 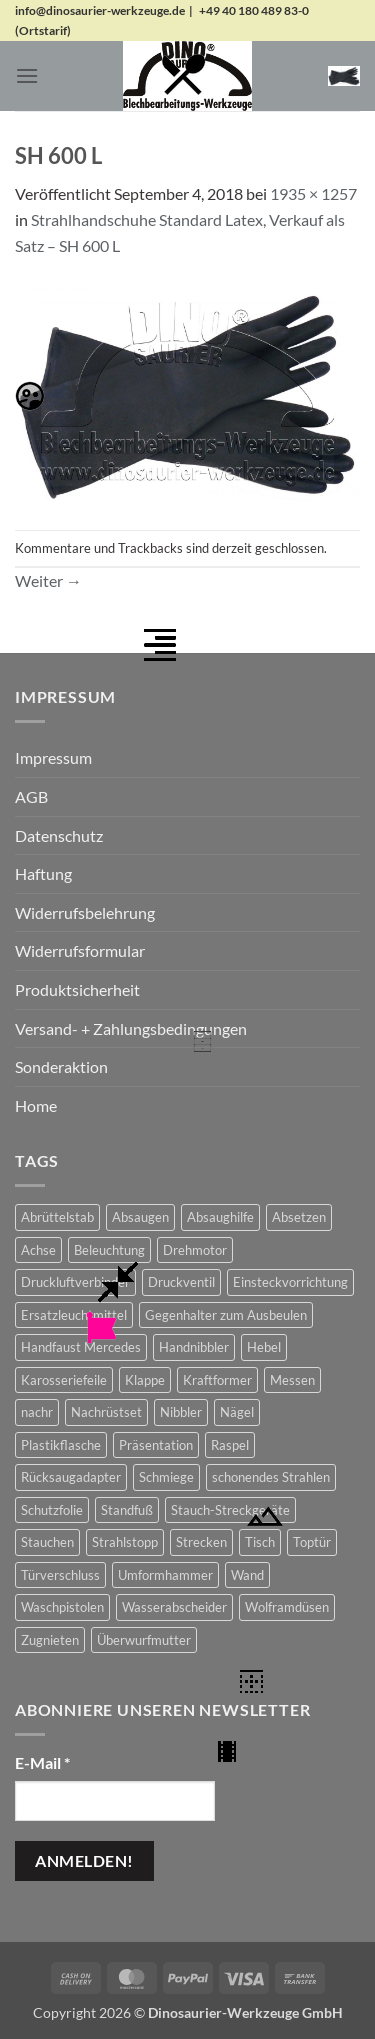 I want to click on align text to the right, so click(x=160, y=645).